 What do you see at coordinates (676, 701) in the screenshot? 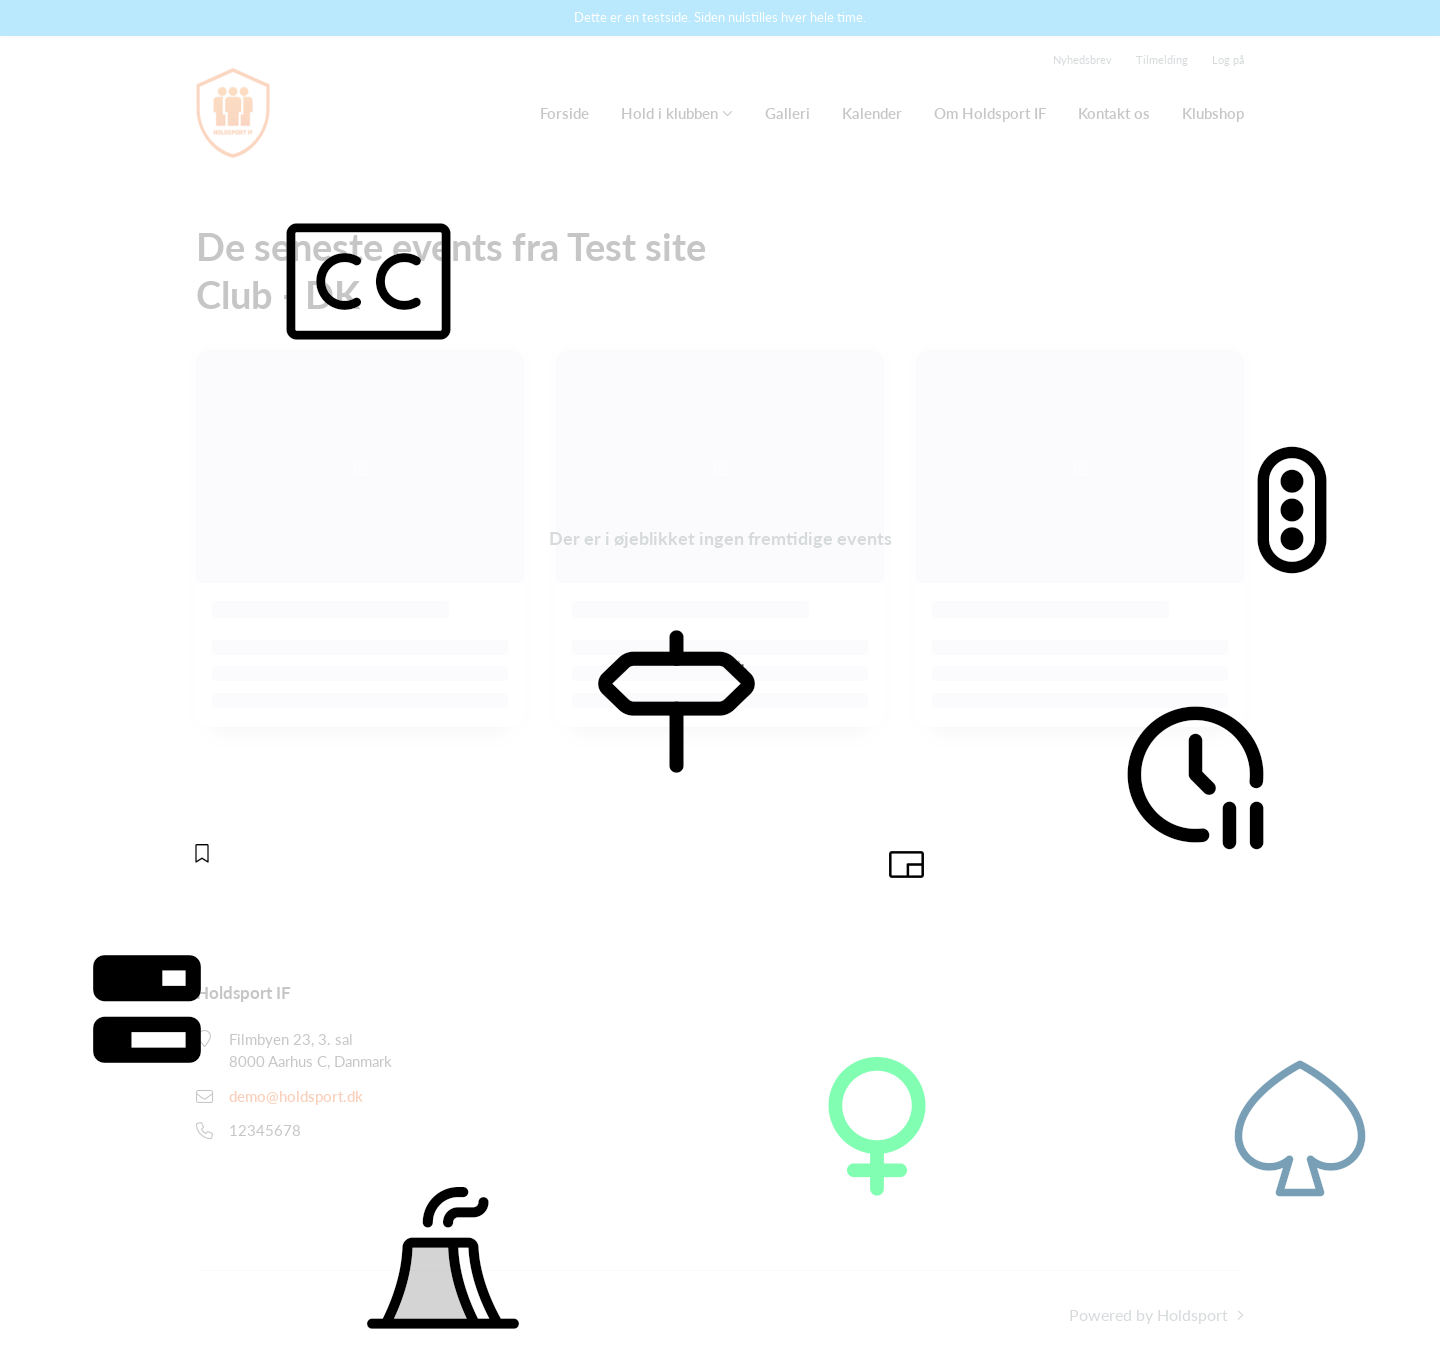
I see `access navigation or directions` at bounding box center [676, 701].